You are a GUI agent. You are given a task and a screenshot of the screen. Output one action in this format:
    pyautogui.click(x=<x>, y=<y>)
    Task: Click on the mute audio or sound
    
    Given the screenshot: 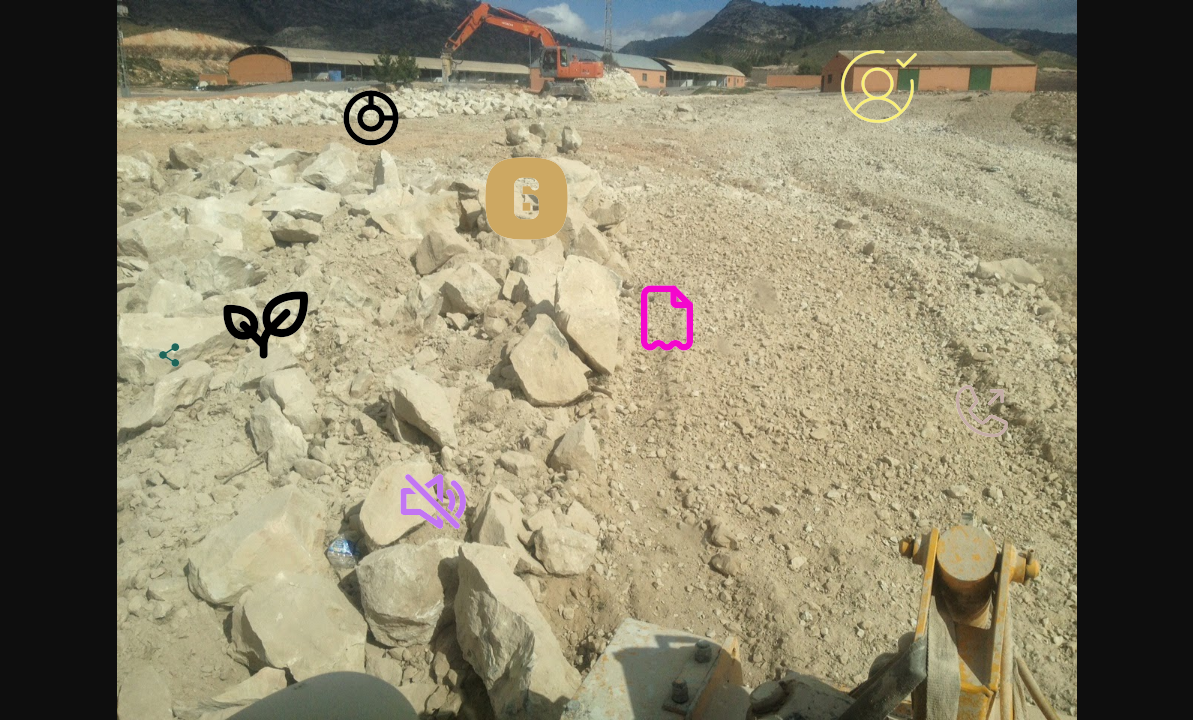 What is the action you would take?
    pyautogui.click(x=432, y=501)
    